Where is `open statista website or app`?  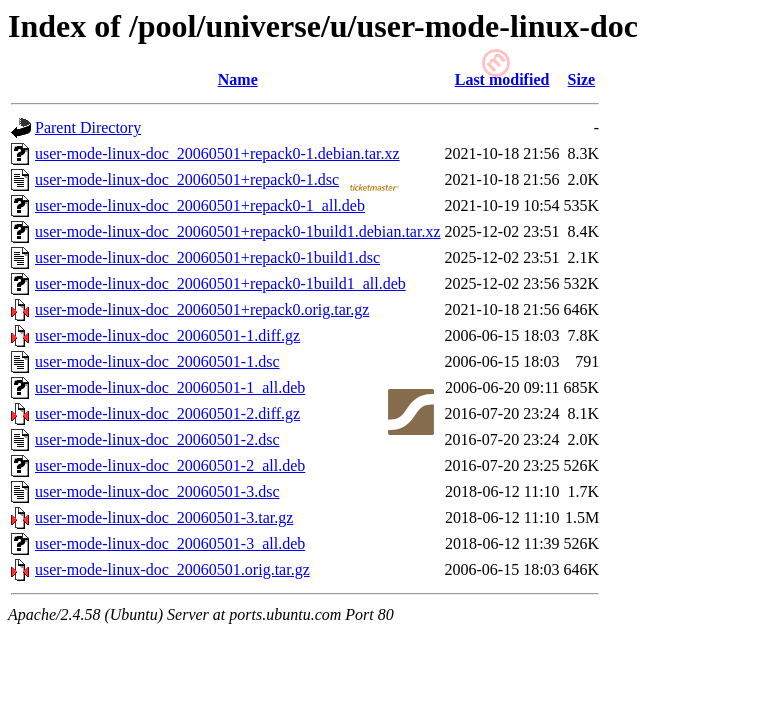
open statista website or app is located at coordinates (411, 412).